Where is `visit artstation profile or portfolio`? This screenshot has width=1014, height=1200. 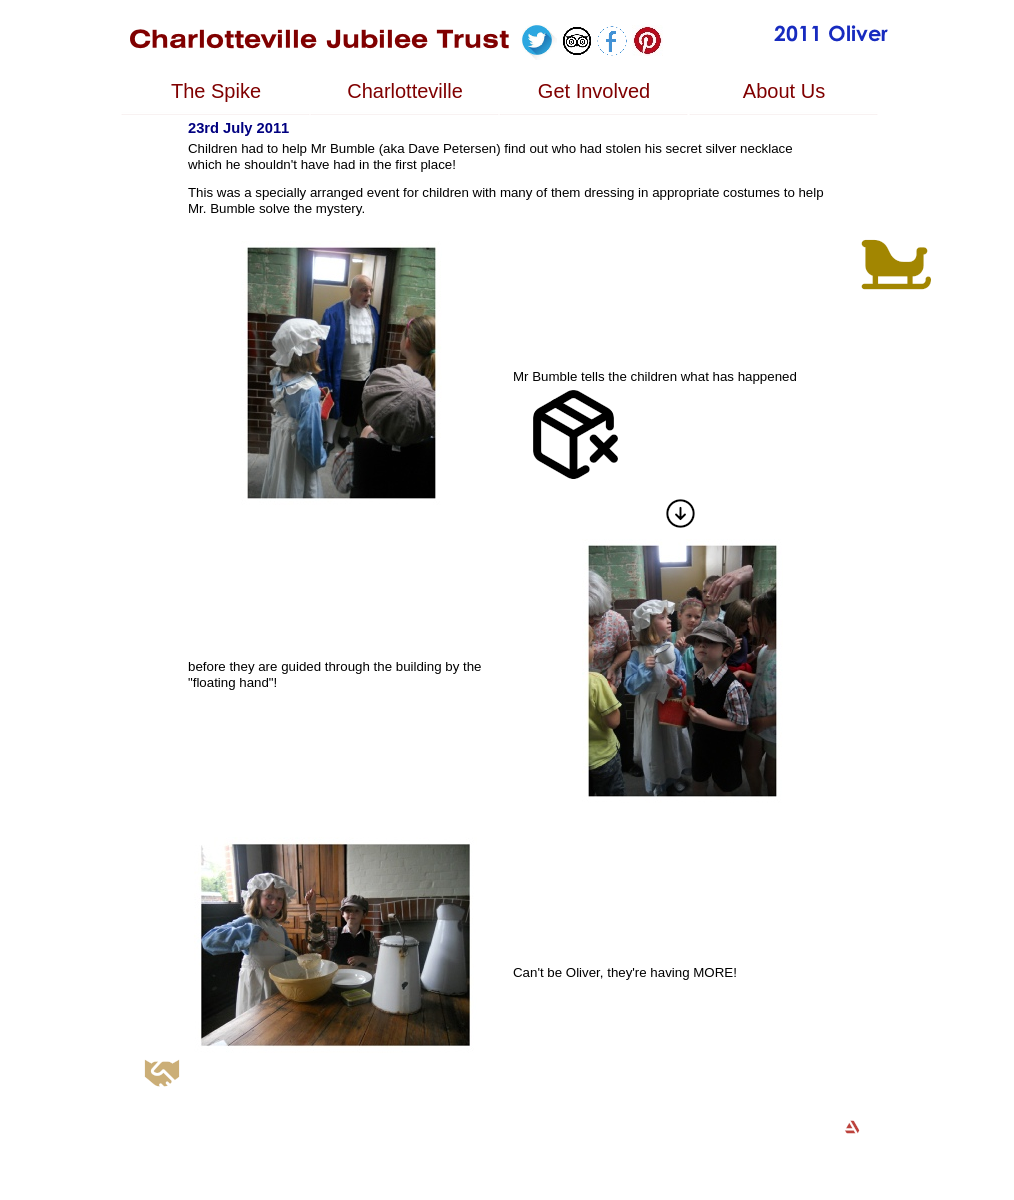 visit artstation profile or portfolio is located at coordinates (852, 1127).